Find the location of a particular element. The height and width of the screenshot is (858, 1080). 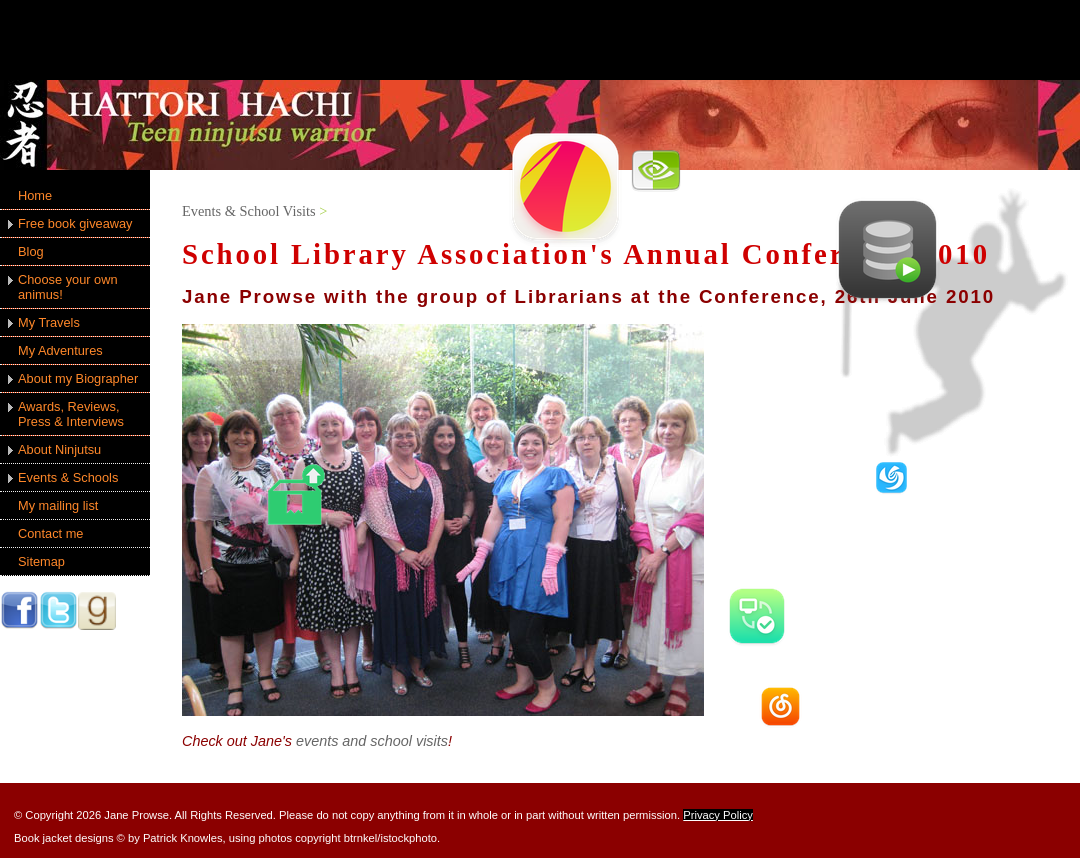

open deepin operating system settings or app store is located at coordinates (891, 477).